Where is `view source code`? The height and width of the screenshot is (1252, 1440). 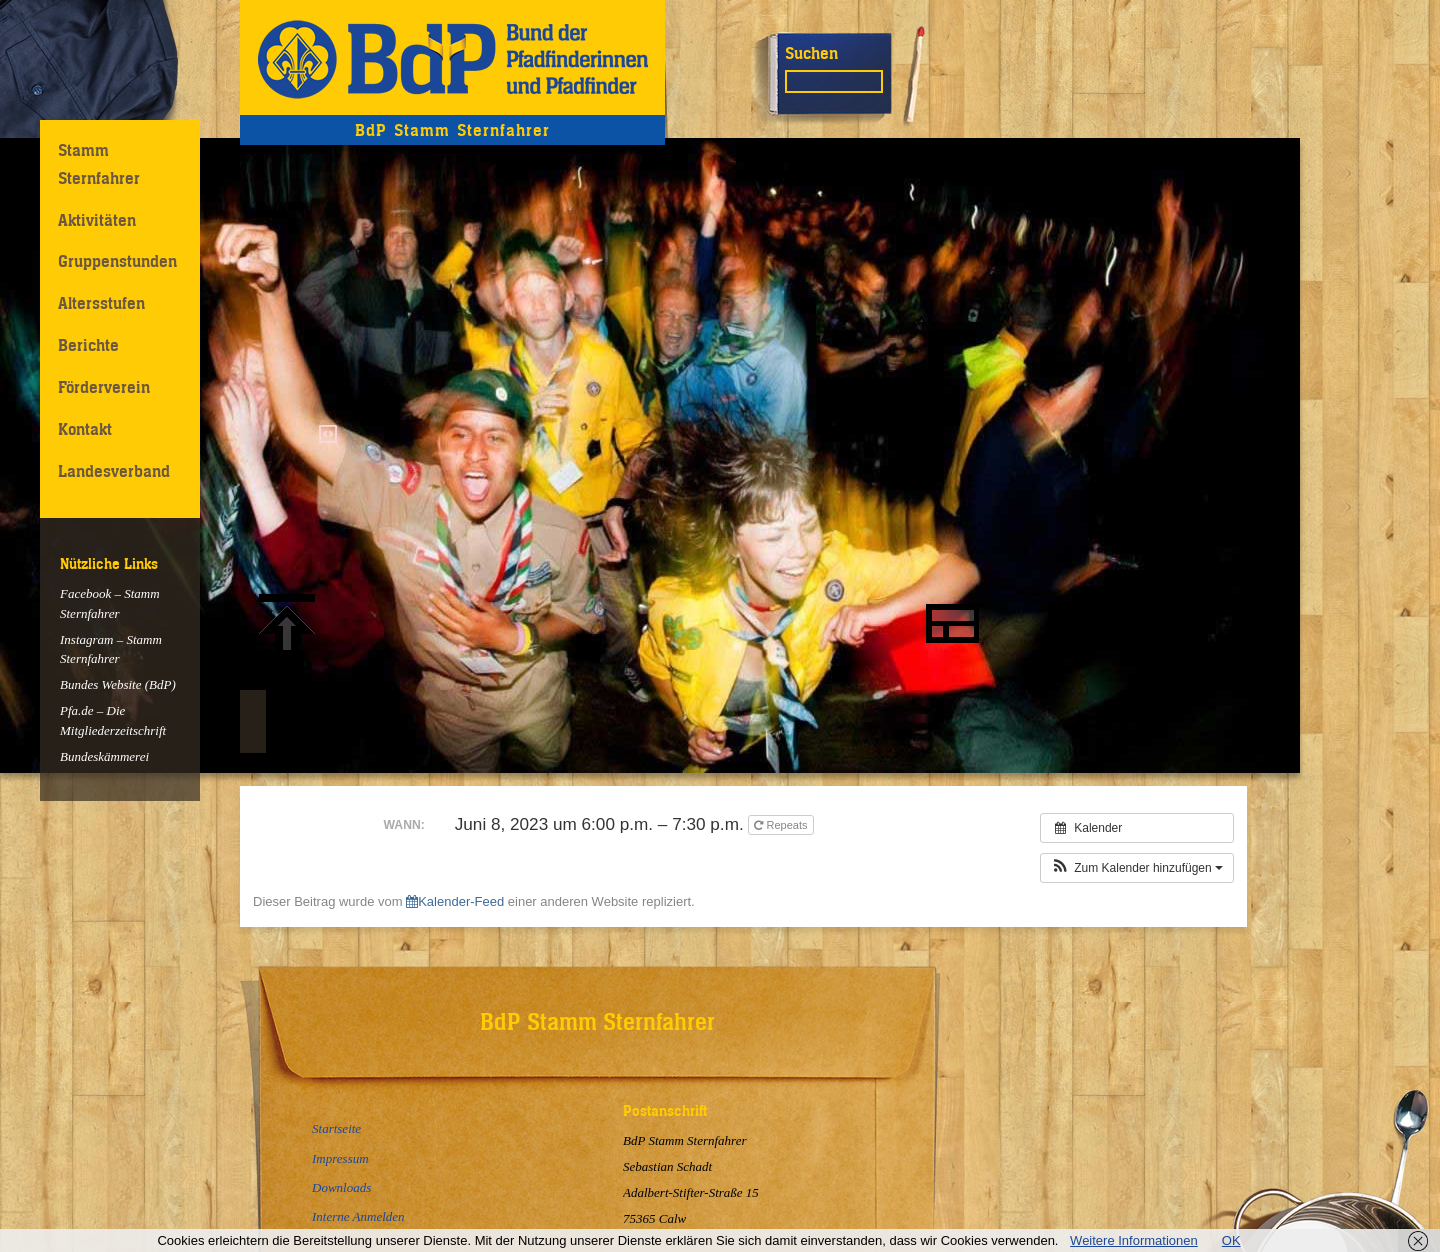 view source code is located at coordinates (328, 434).